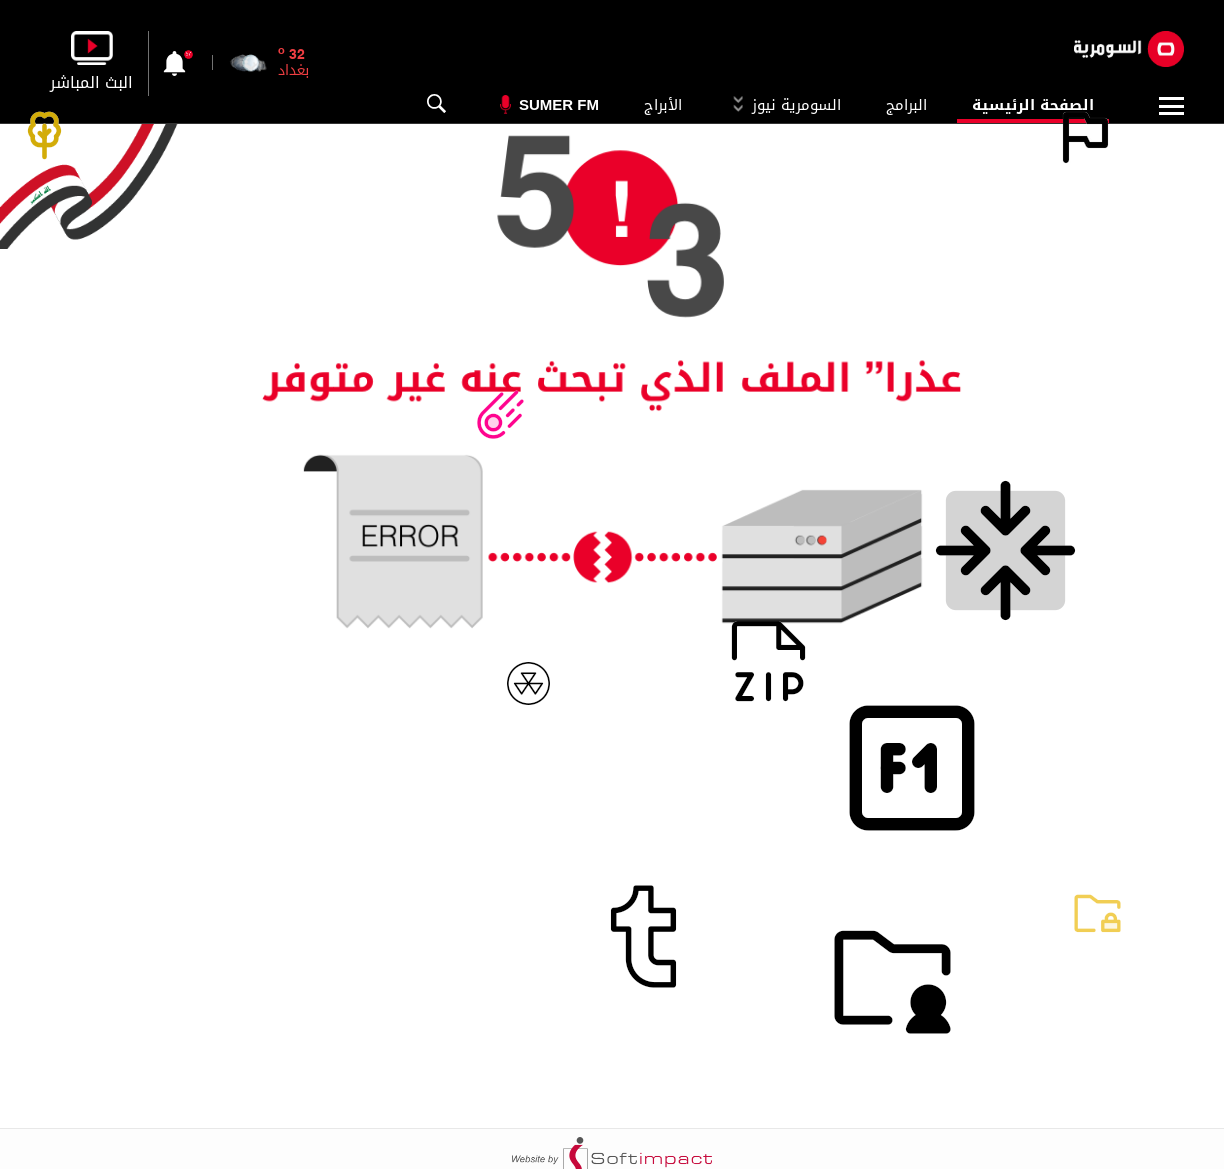  What do you see at coordinates (643, 936) in the screenshot?
I see `open Tumblr app` at bounding box center [643, 936].